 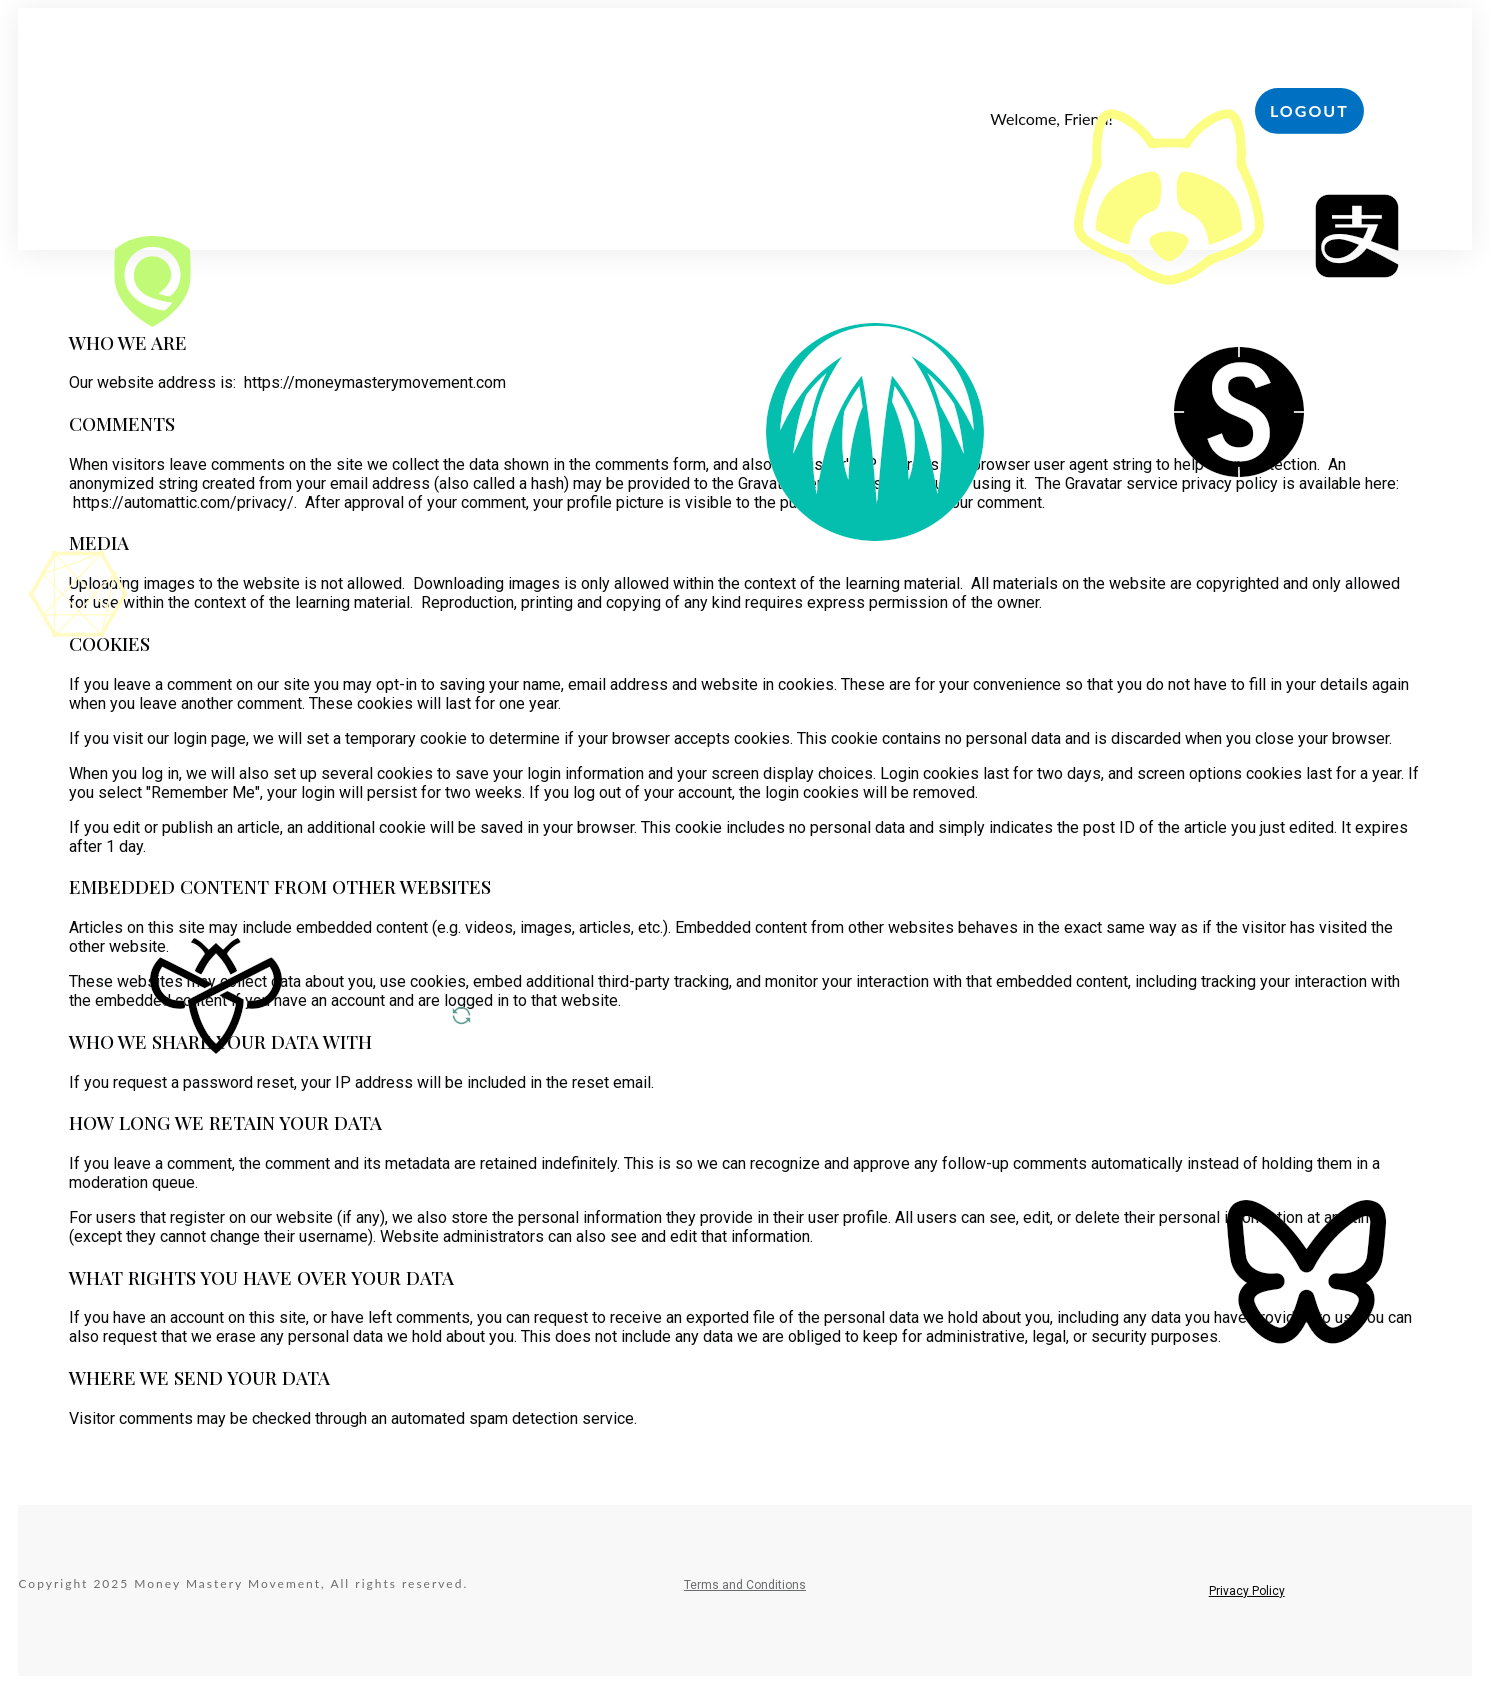 What do you see at coordinates (1357, 236) in the screenshot?
I see `pay with Alipay` at bounding box center [1357, 236].